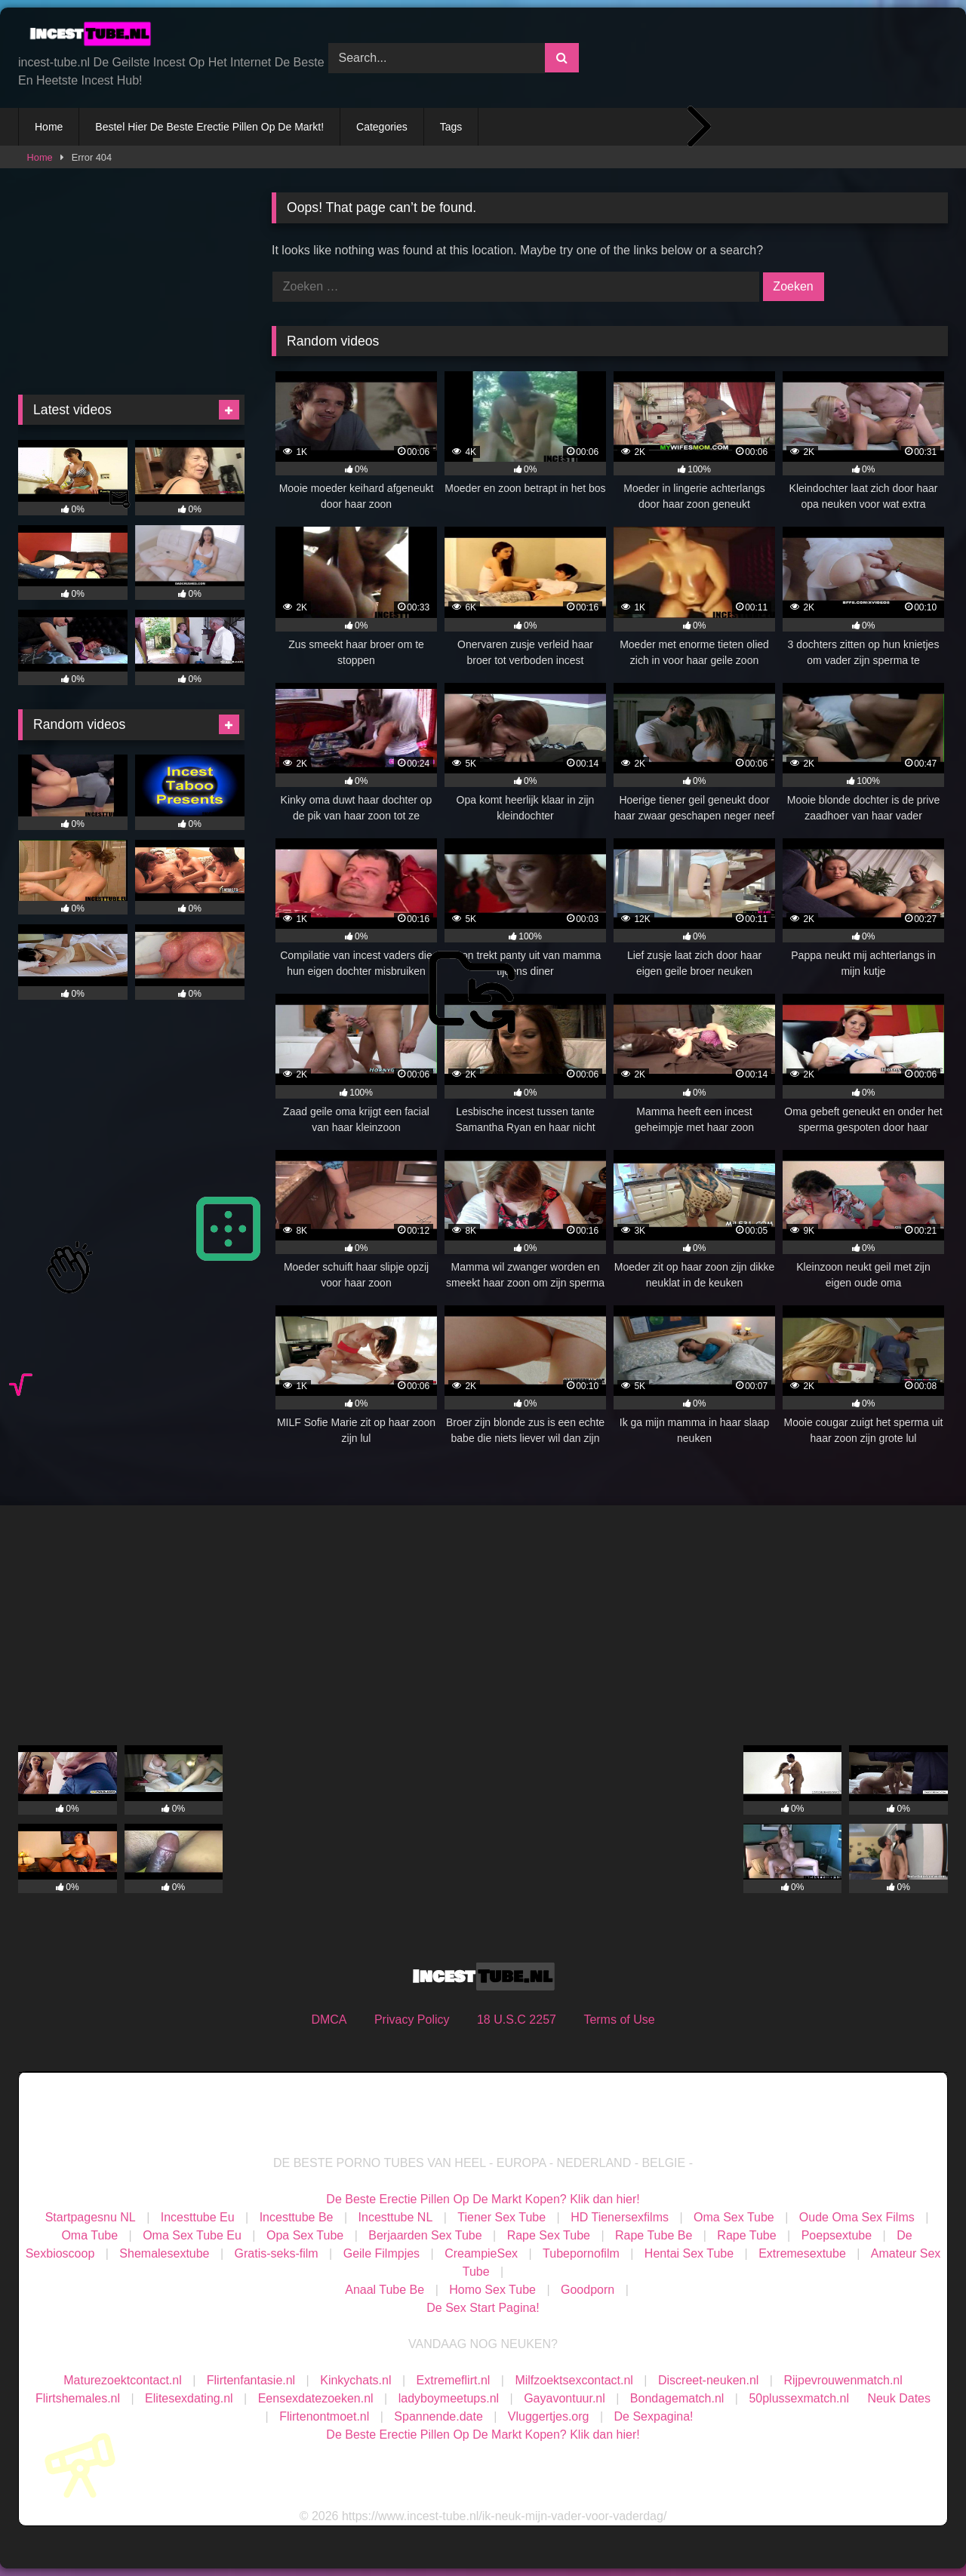 The width and height of the screenshot is (966, 2576). I want to click on explore or discover new content, so click(80, 2465).